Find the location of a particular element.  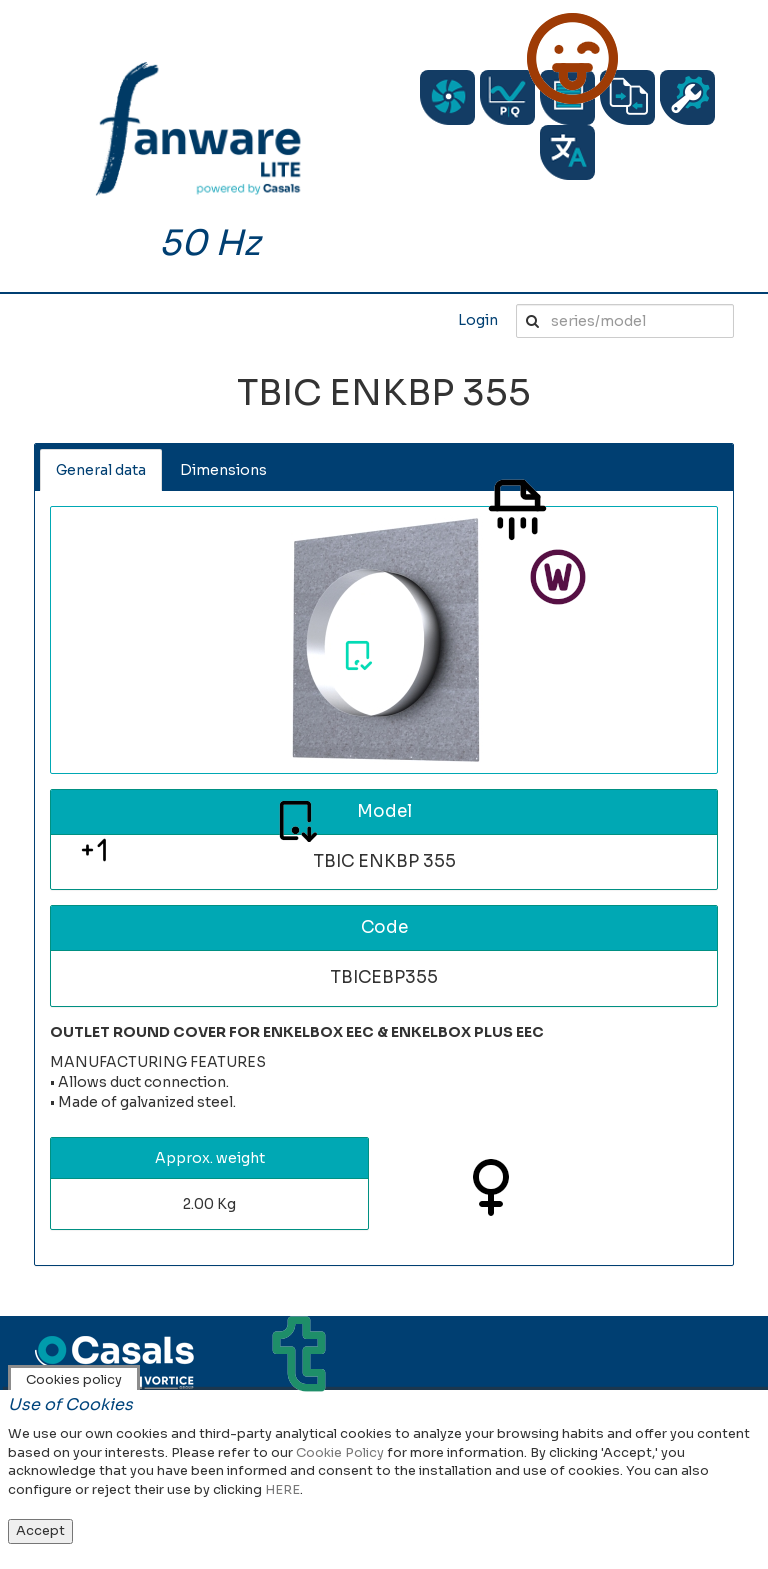

tablet device successfully connected is located at coordinates (357, 655).